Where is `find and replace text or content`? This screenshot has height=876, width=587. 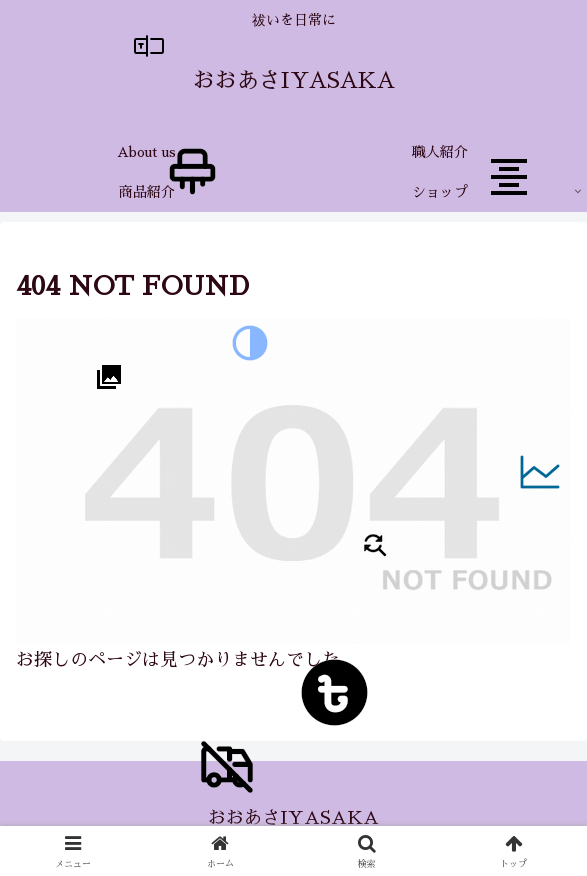
find and replace text or content is located at coordinates (374, 544).